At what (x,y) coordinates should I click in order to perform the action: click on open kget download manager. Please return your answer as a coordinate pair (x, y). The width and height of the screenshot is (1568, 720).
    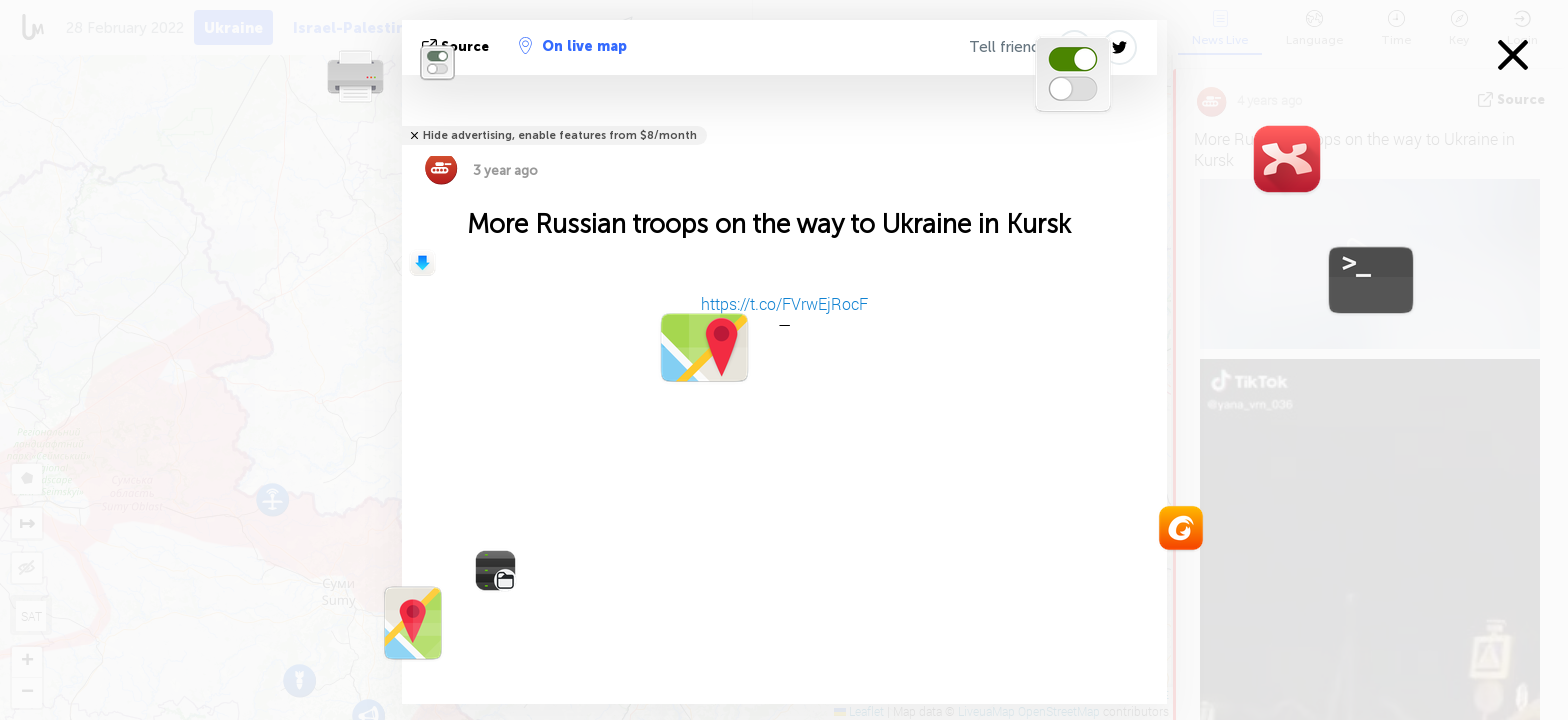
    Looking at the image, I should click on (422, 262).